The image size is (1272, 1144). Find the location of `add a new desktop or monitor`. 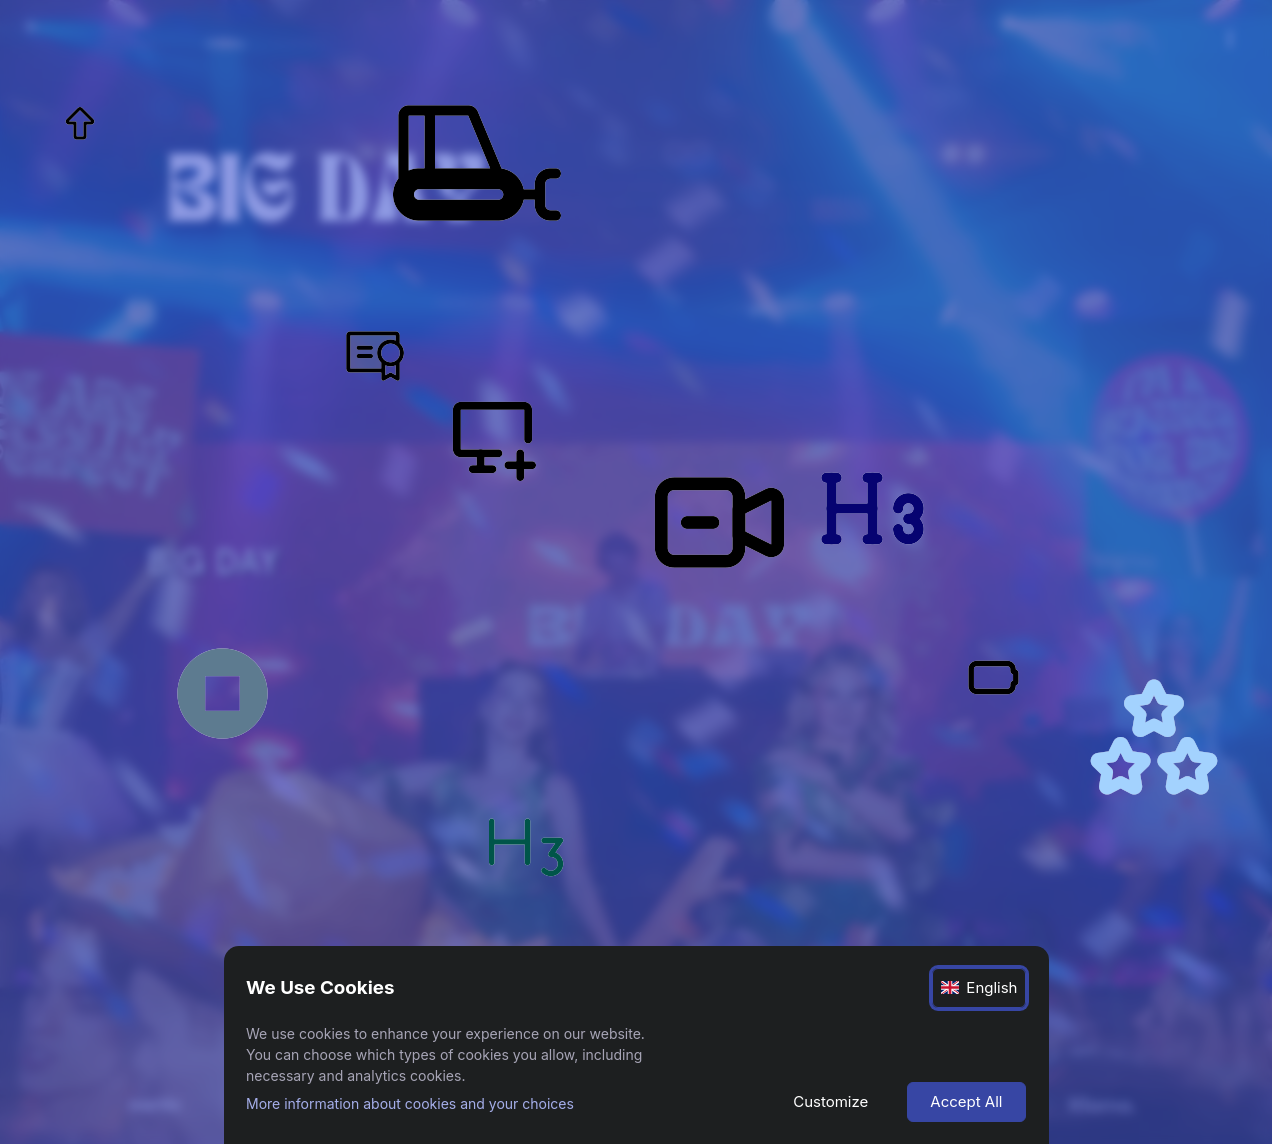

add a new desktop or monitor is located at coordinates (492, 437).